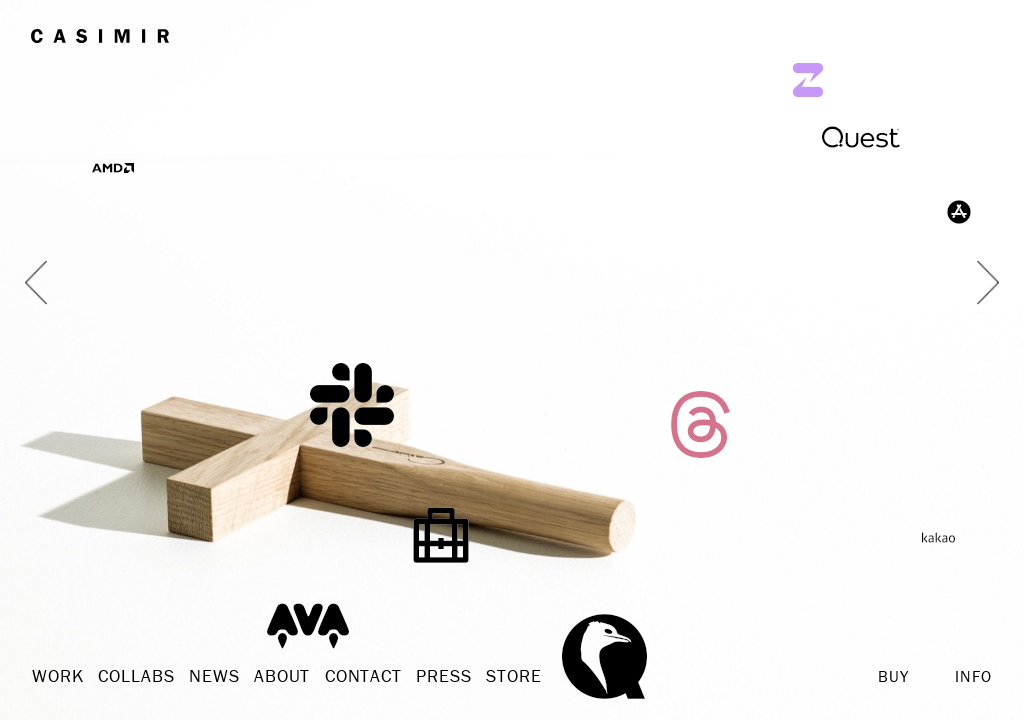  I want to click on QEMU virtualization software logo, so click(604, 656).